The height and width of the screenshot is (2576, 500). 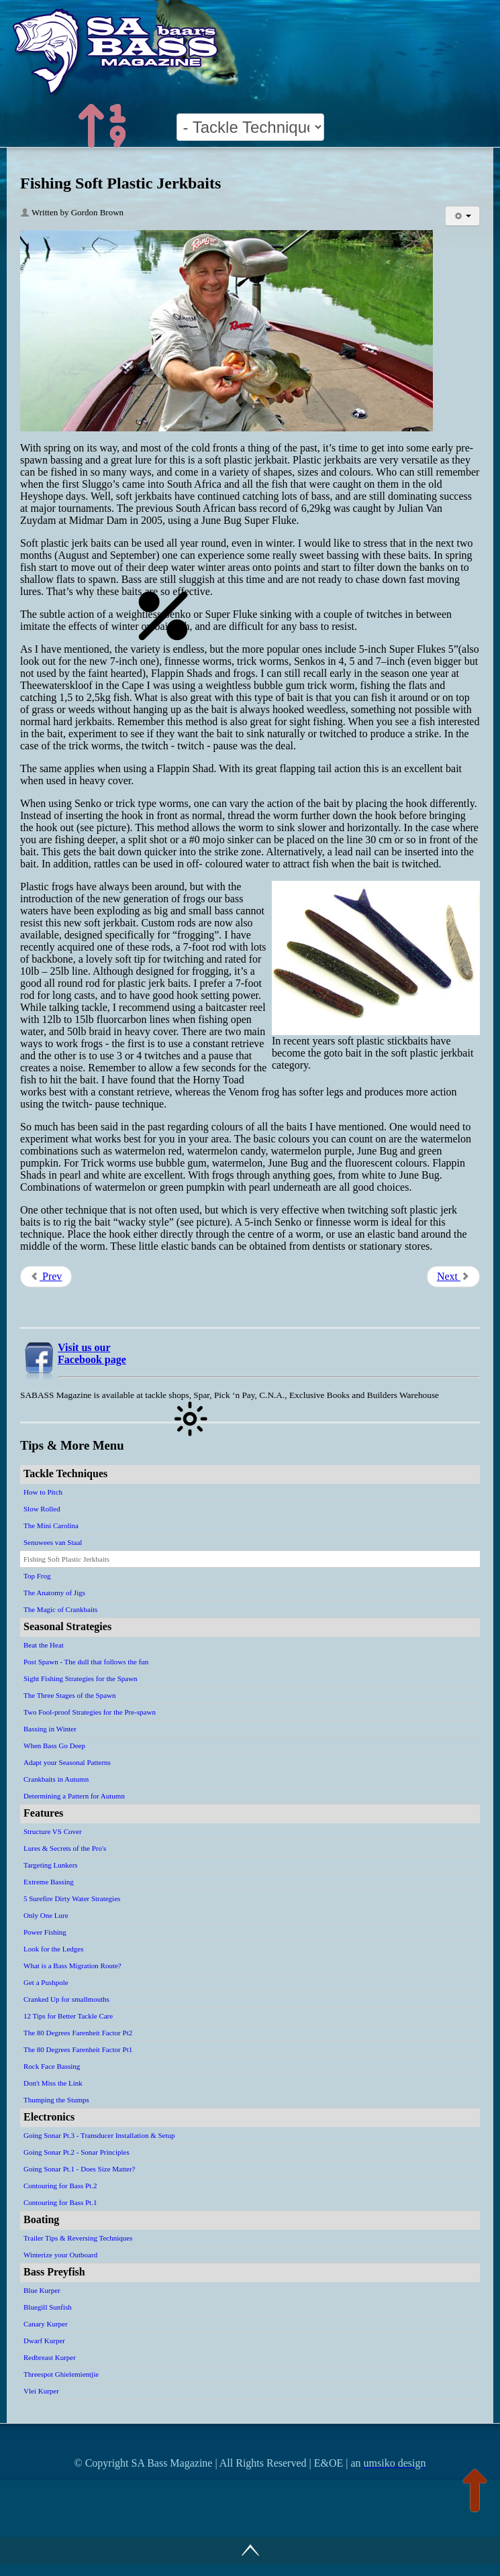 What do you see at coordinates (163, 616) in the screenshot?
I see `view discount or sale information` at bounding box center [163, 616].